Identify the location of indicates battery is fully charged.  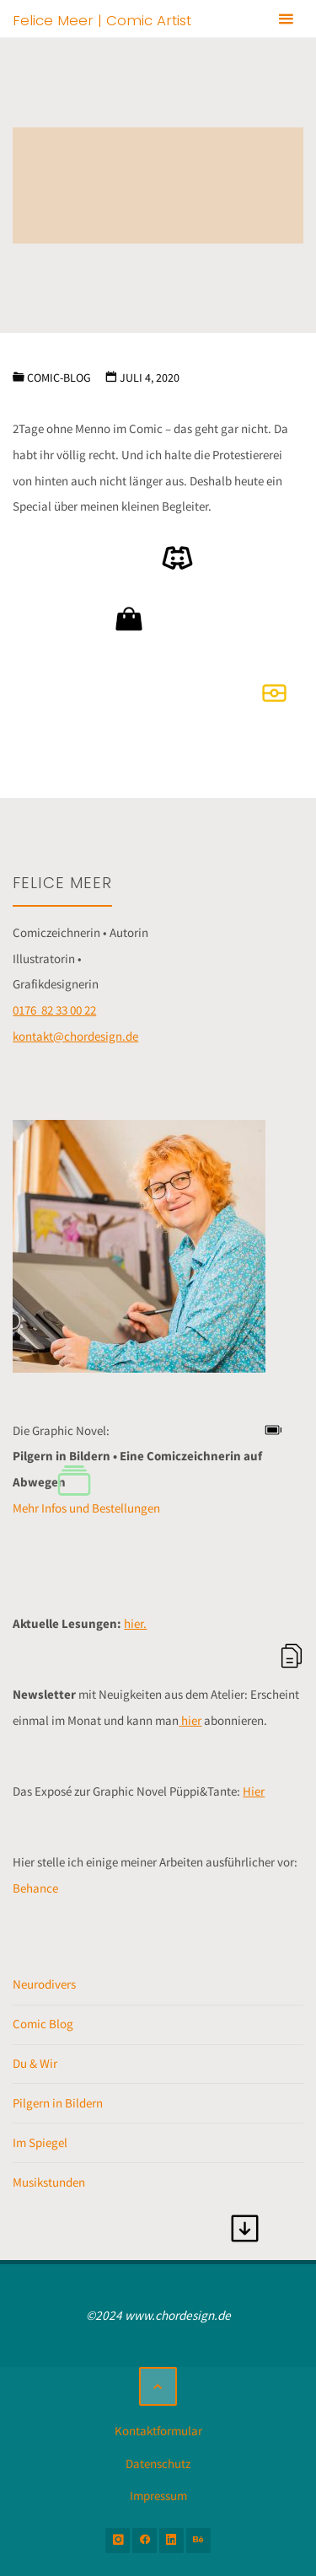
(273, 1430).